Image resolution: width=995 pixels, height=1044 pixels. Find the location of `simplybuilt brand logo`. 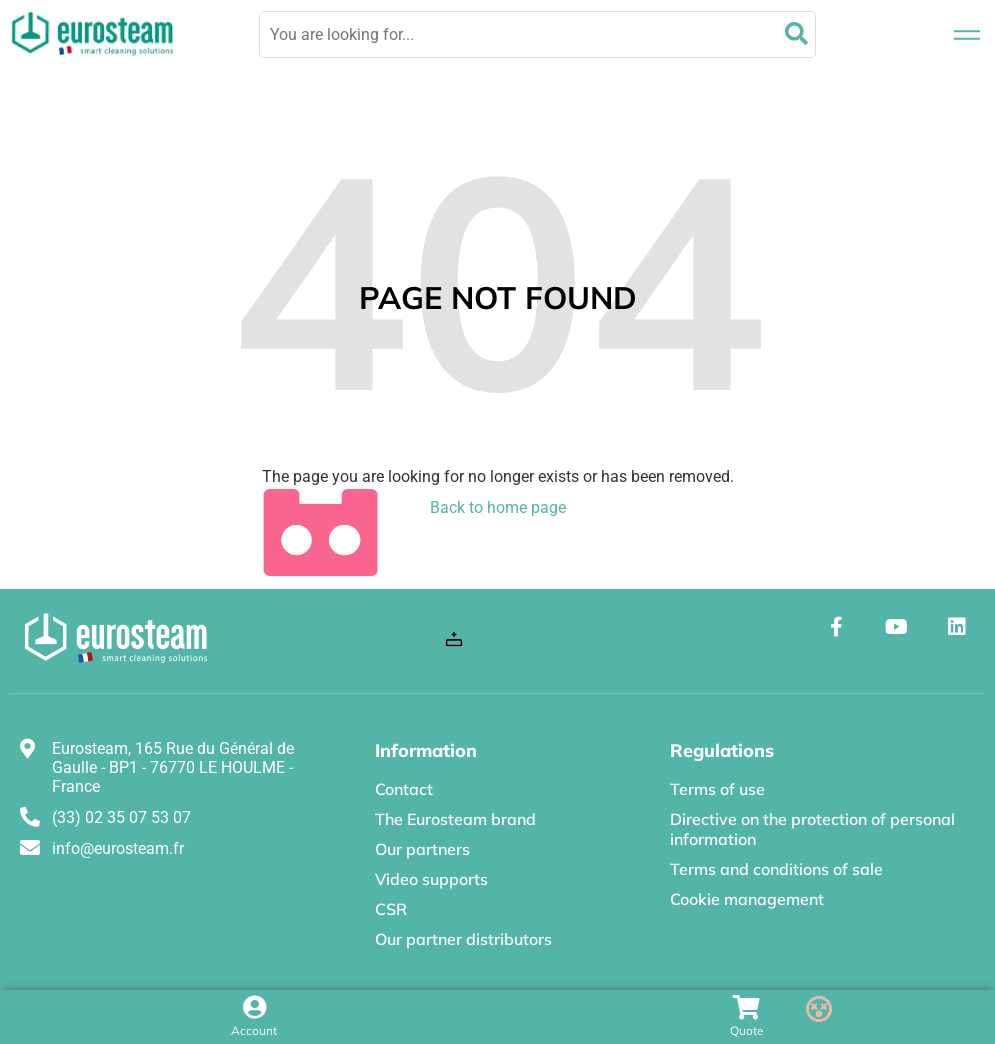

simplybuilt brand logo is located at coordinates (320, 532).